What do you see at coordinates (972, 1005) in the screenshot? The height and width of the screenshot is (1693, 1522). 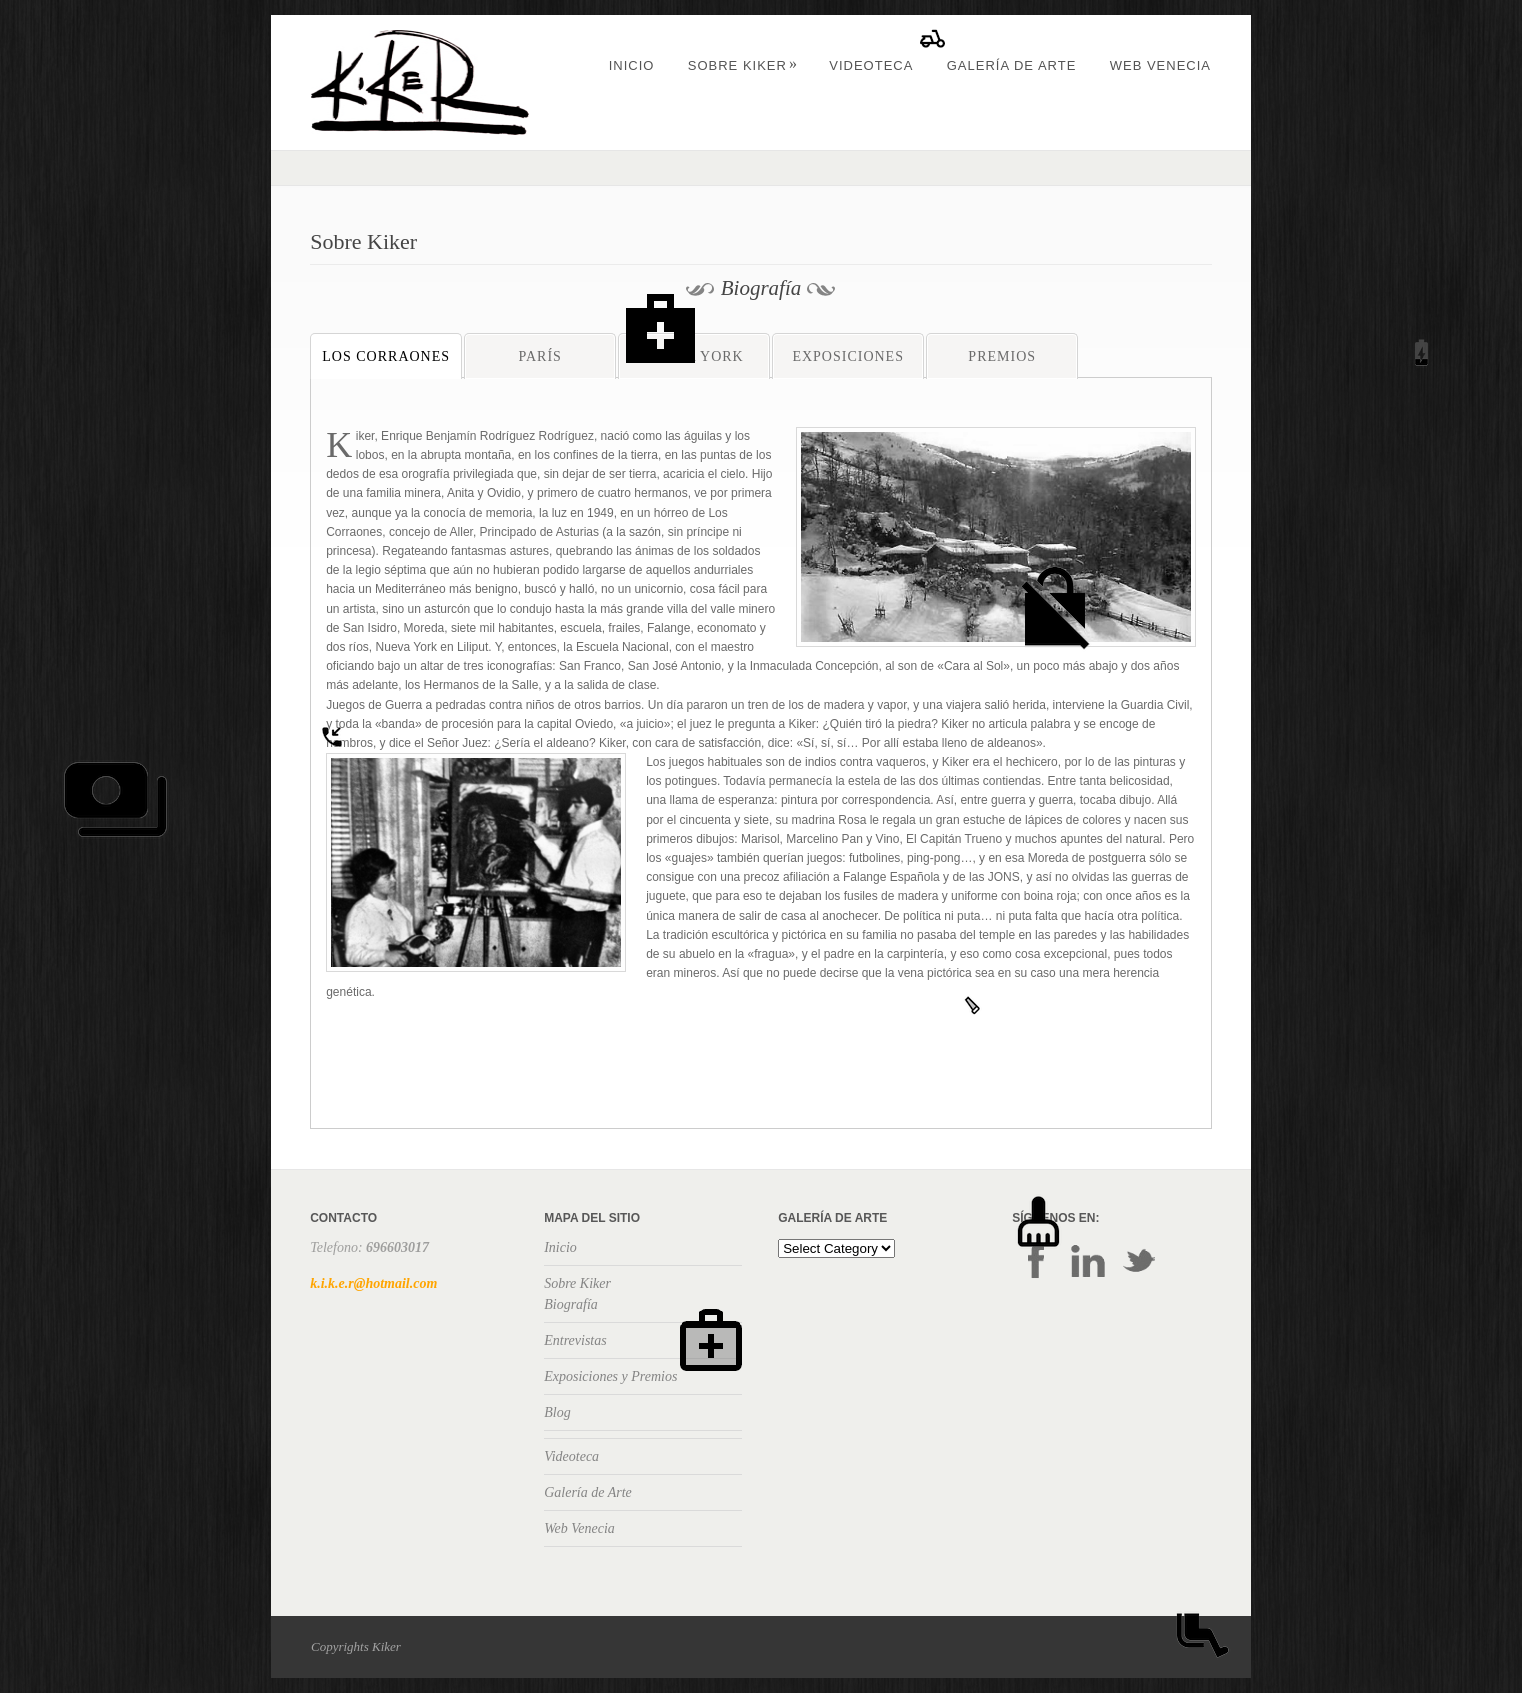 I see `find carpentry or woodworking services` at bounding box center [972, 1005].